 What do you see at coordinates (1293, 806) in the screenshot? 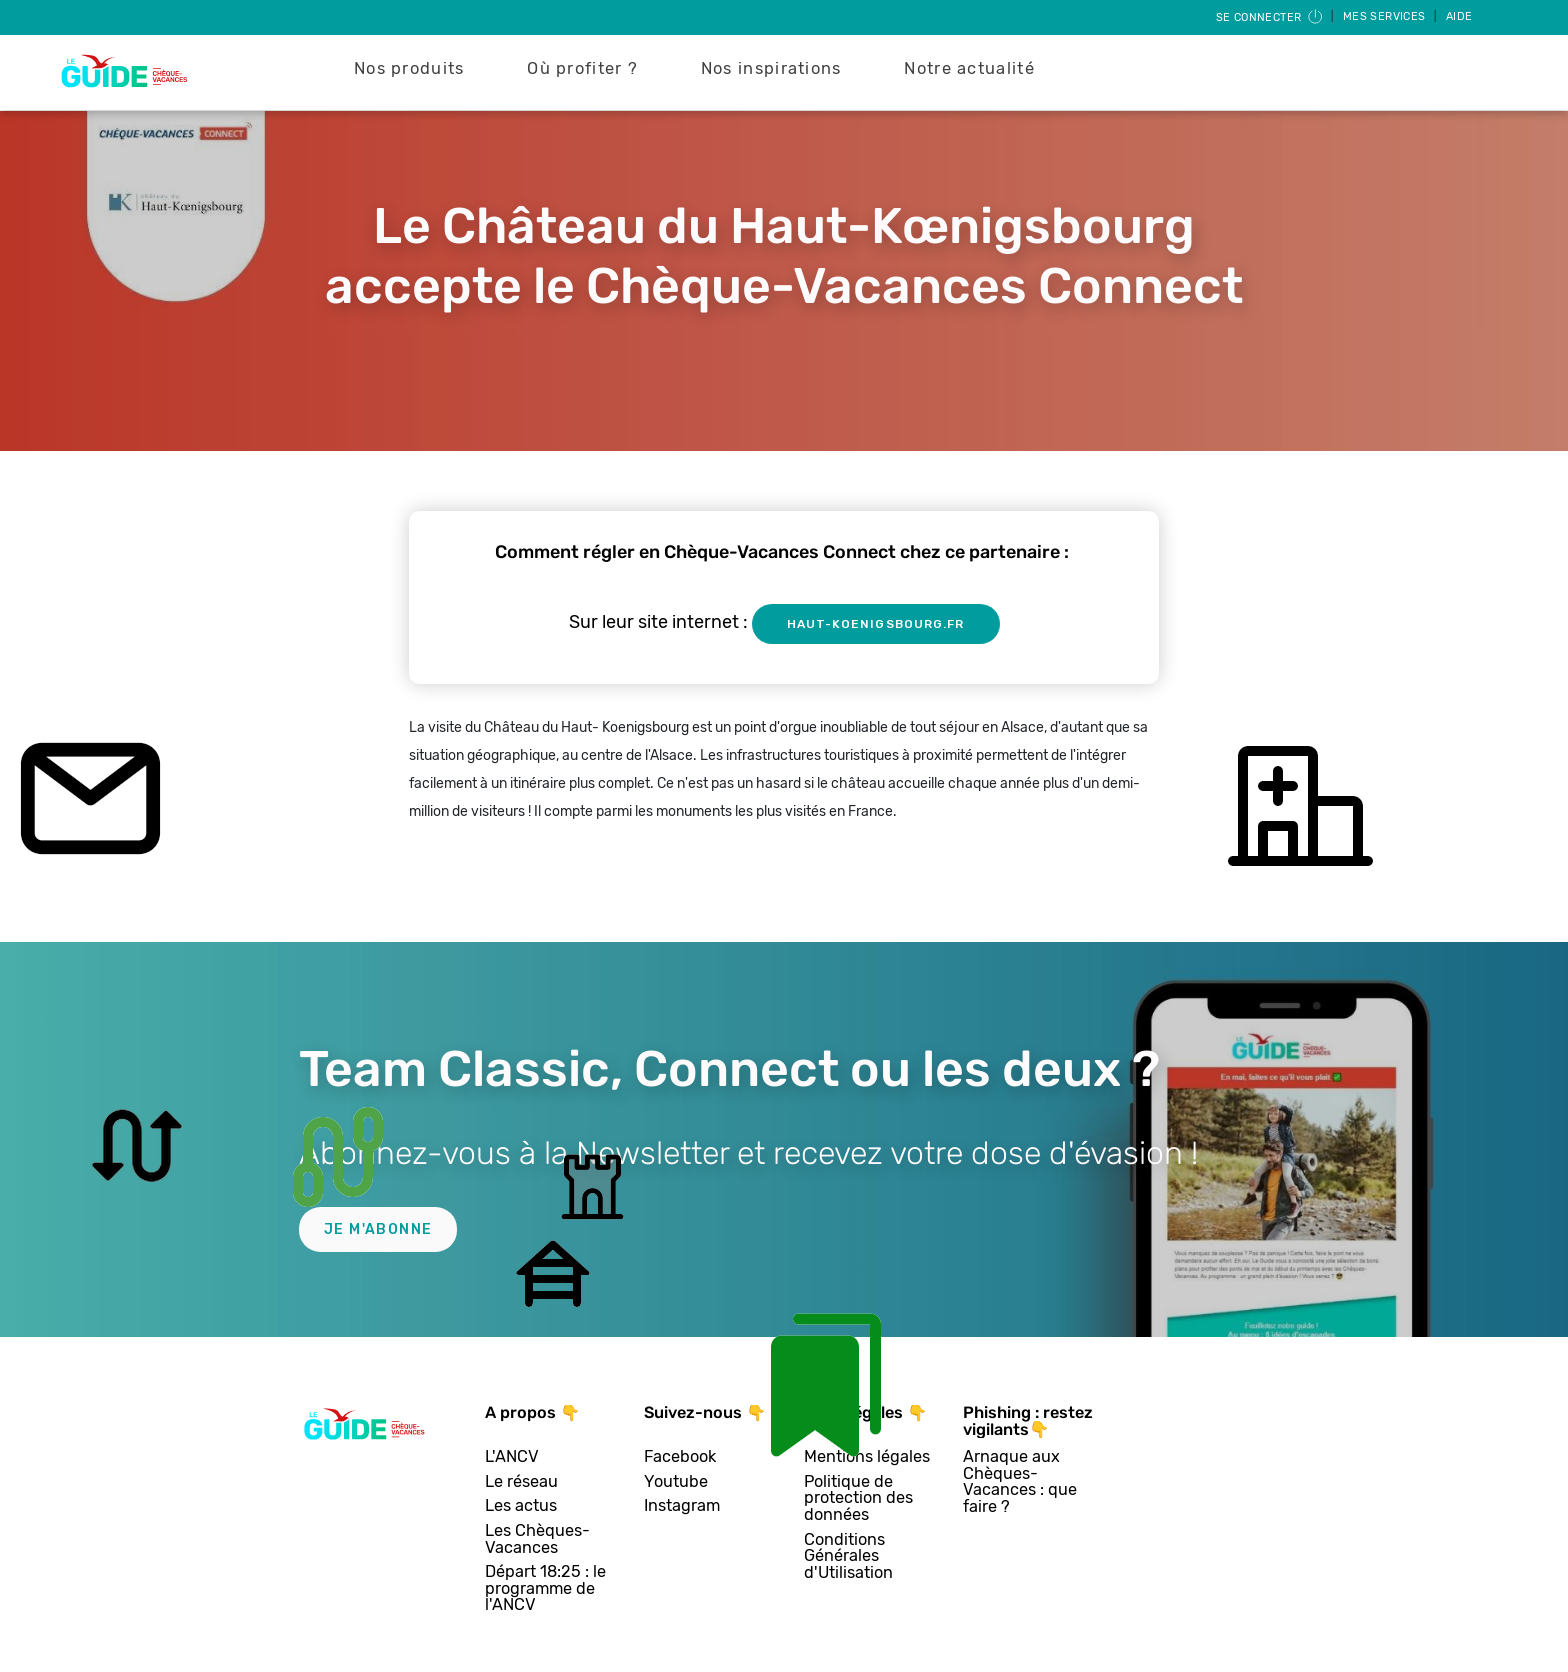
I see `find nearby hospitals or medical facilities` at bounding box center [1293, 806].